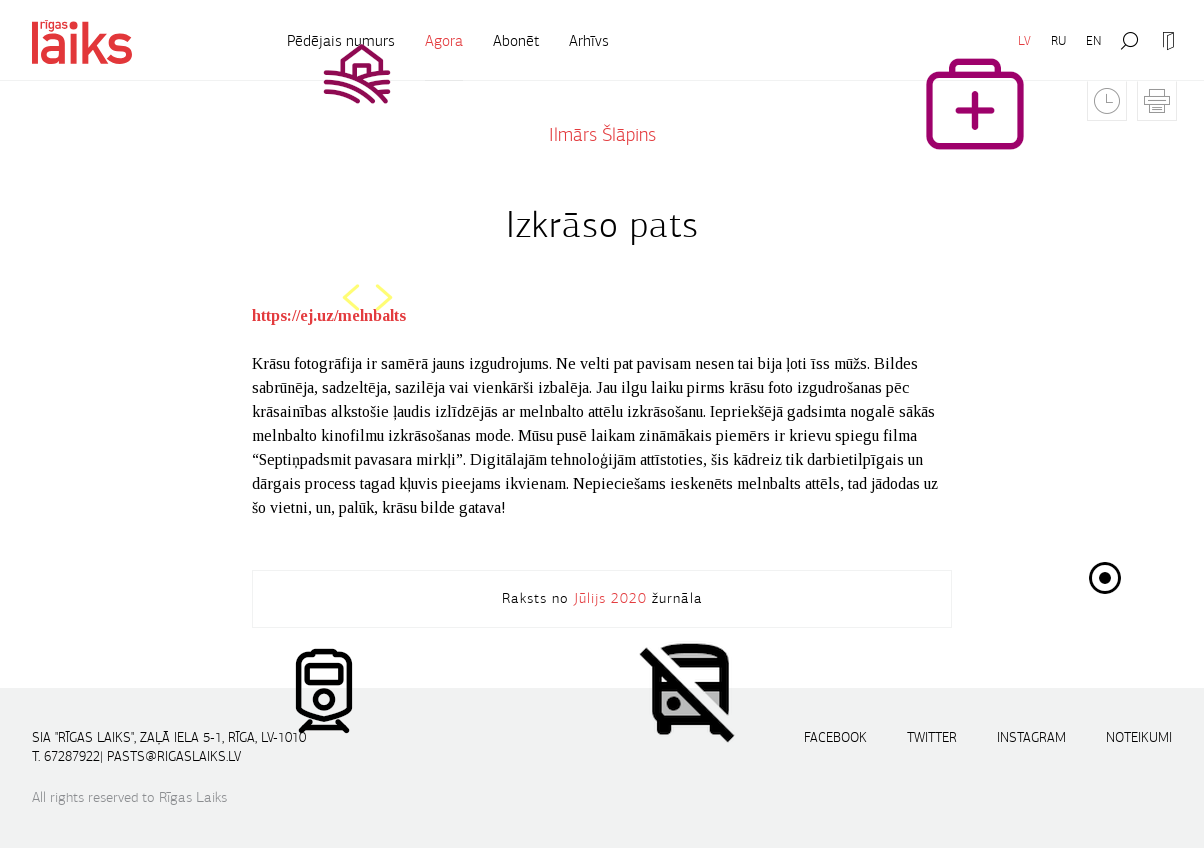 Image resolution: width=1204 pixels, height=848 pixels. I want to click on access farm or agricultural features, so click(357, 75).